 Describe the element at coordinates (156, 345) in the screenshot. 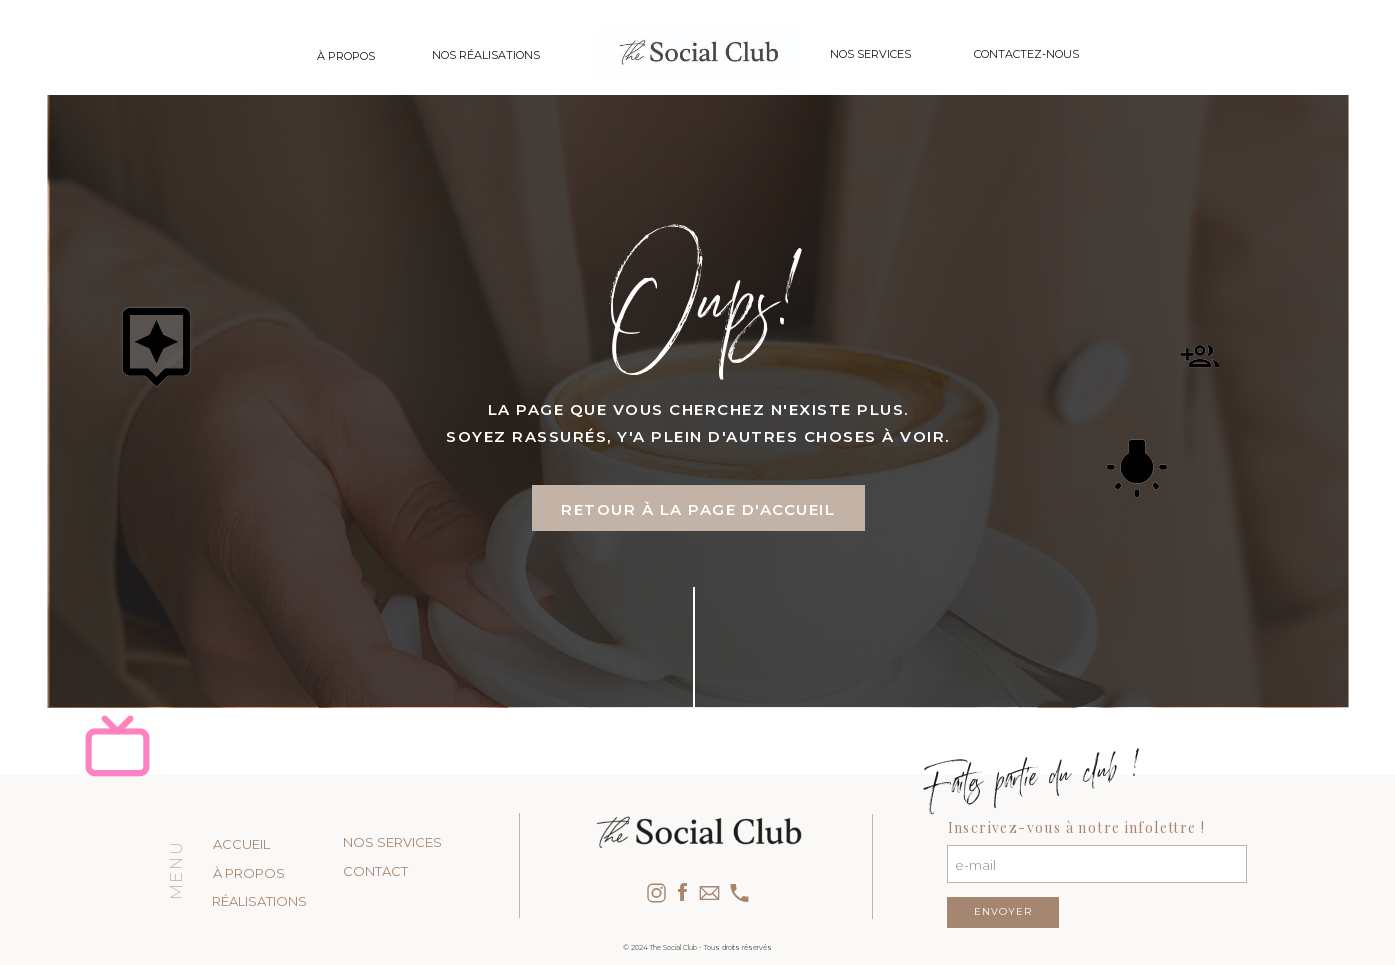

I see `access AI assistant or smart suggestions` at that location.